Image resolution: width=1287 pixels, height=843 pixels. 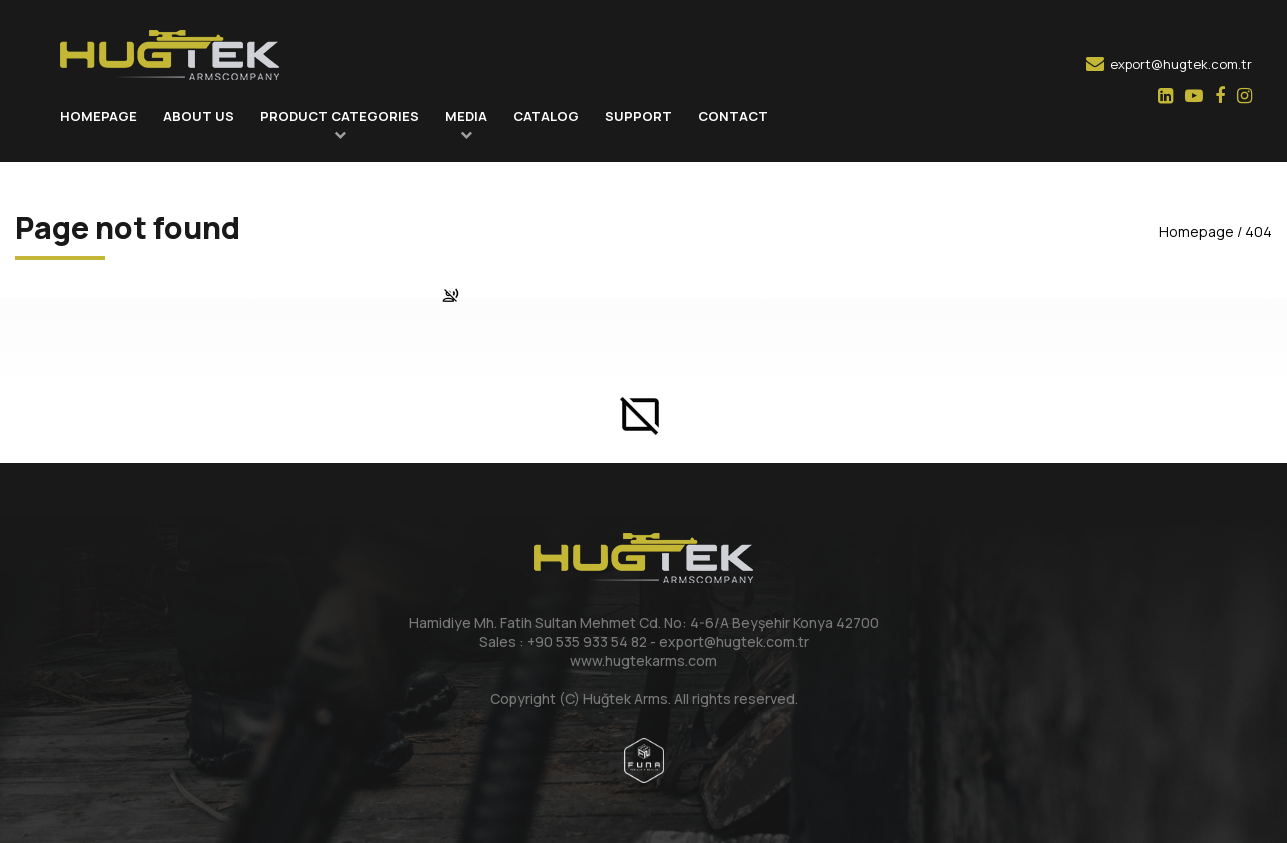 What do you see at coordinates (450, 295) in the screenshot?
I see `mute voice narration or screen reader` at bounding box center [450, 295].